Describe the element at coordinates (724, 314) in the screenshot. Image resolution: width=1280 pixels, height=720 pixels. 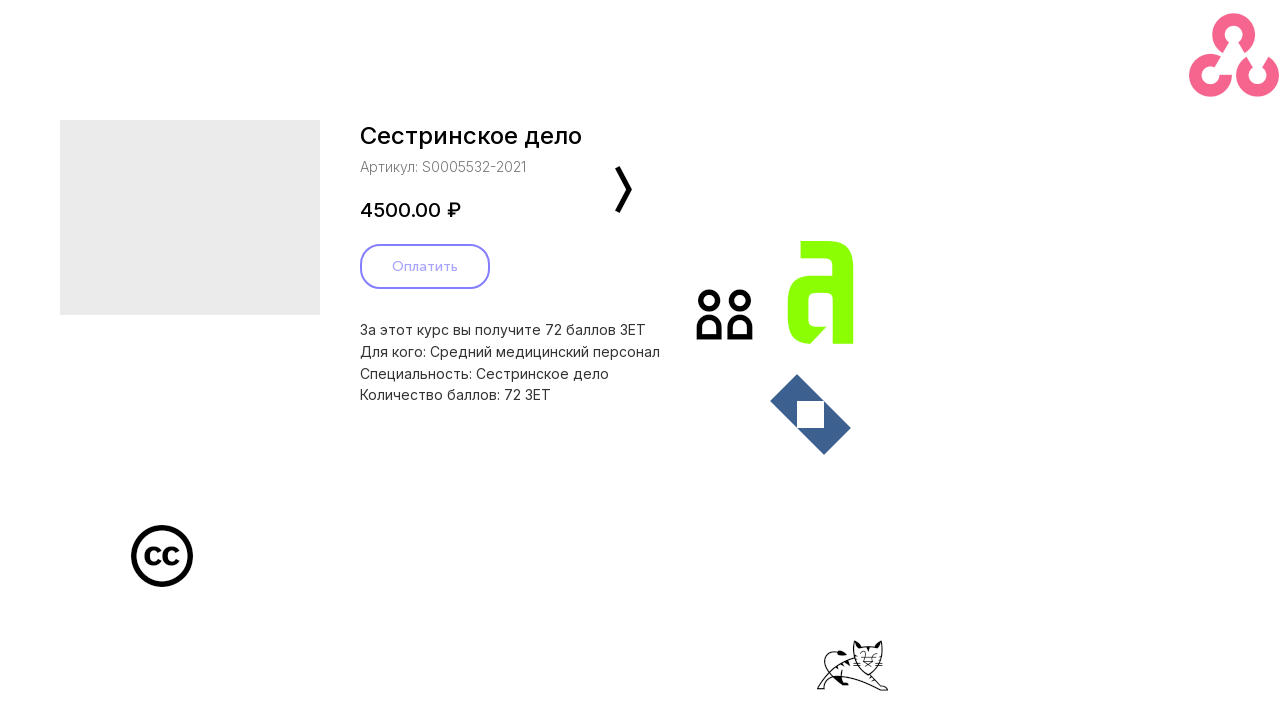
I see `view group members` at that location.